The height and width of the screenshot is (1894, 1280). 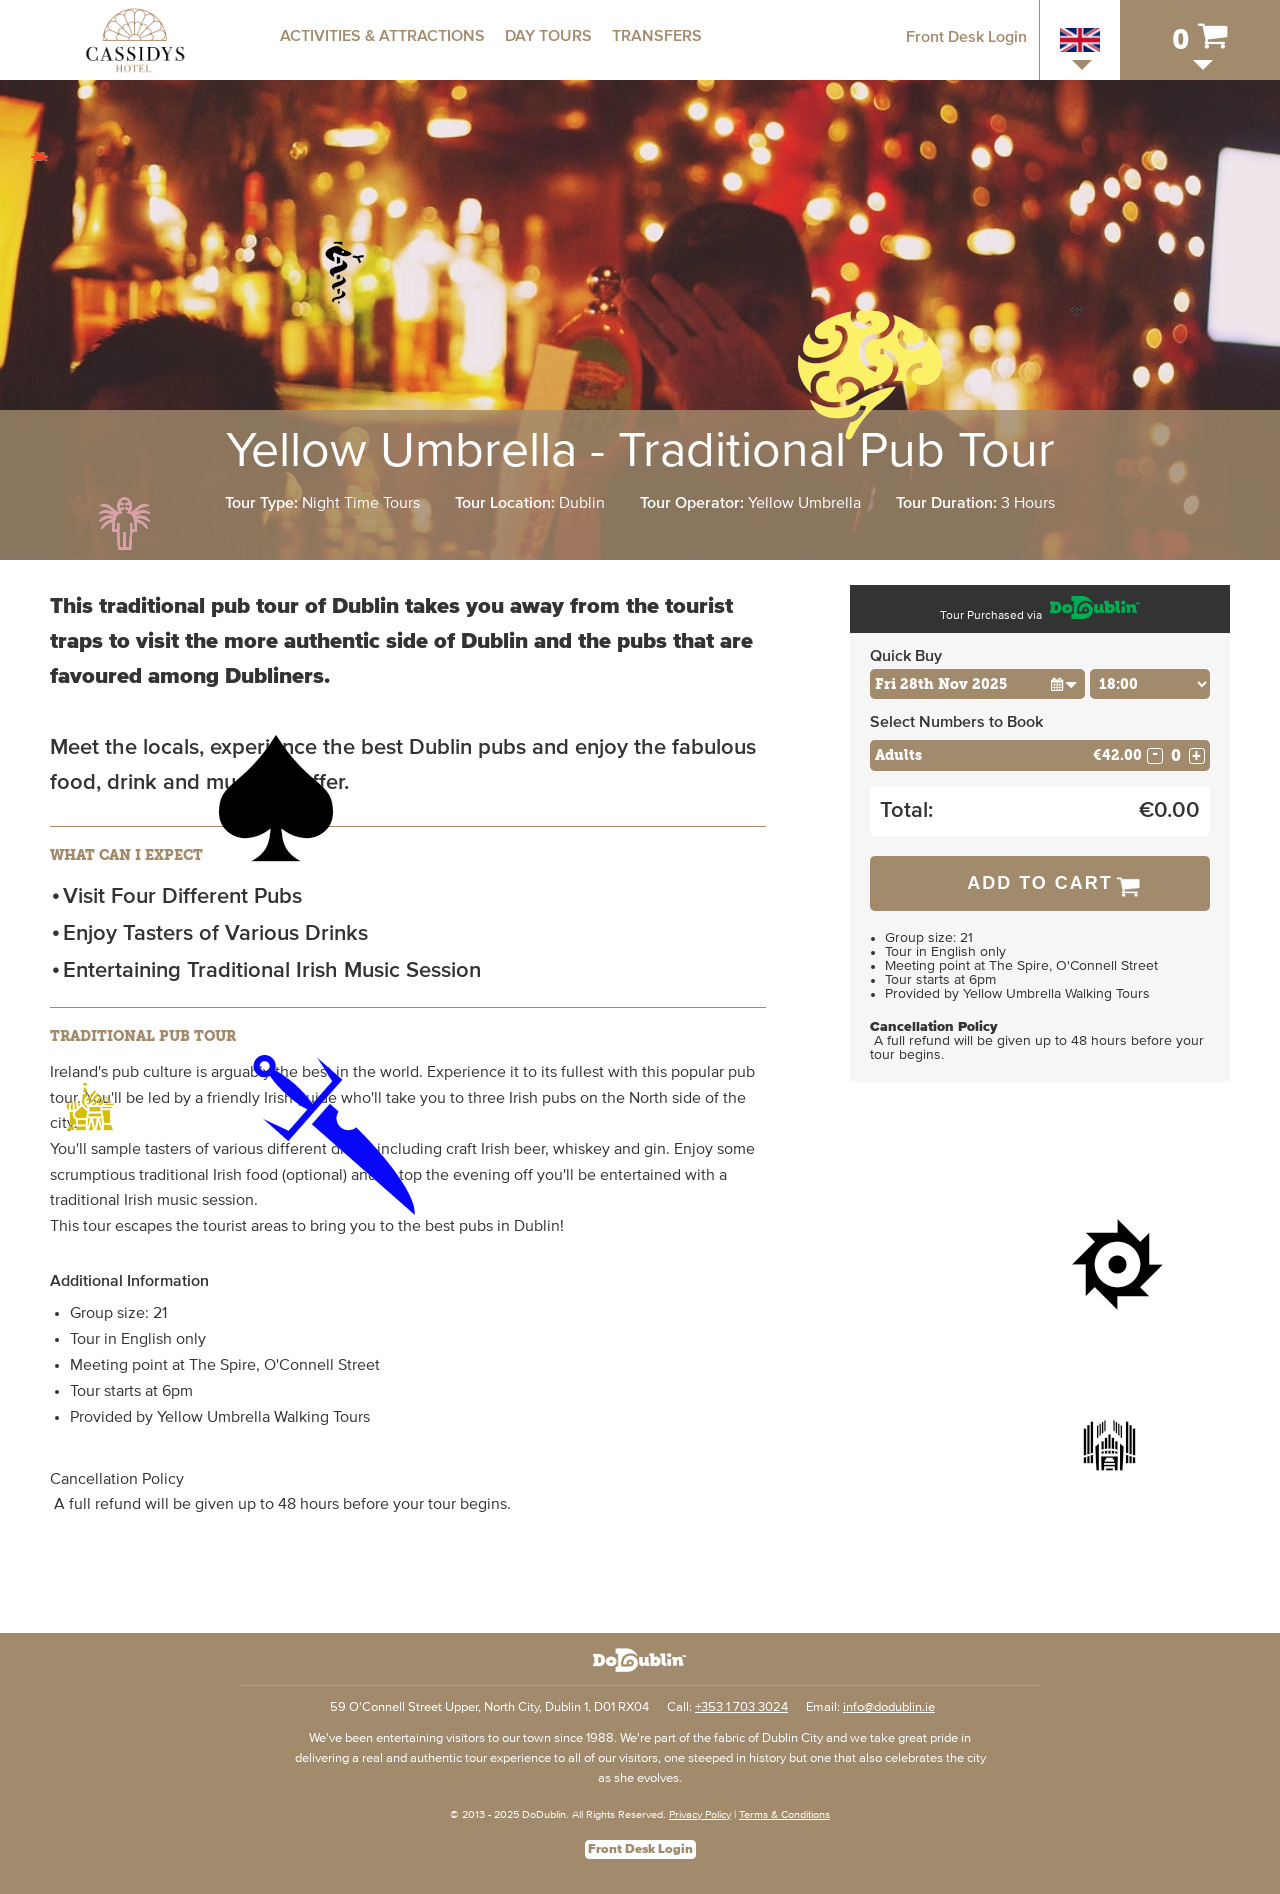 I want to click on indicates a Moscow or Russia-related destination, so click(x=90, y=1106).